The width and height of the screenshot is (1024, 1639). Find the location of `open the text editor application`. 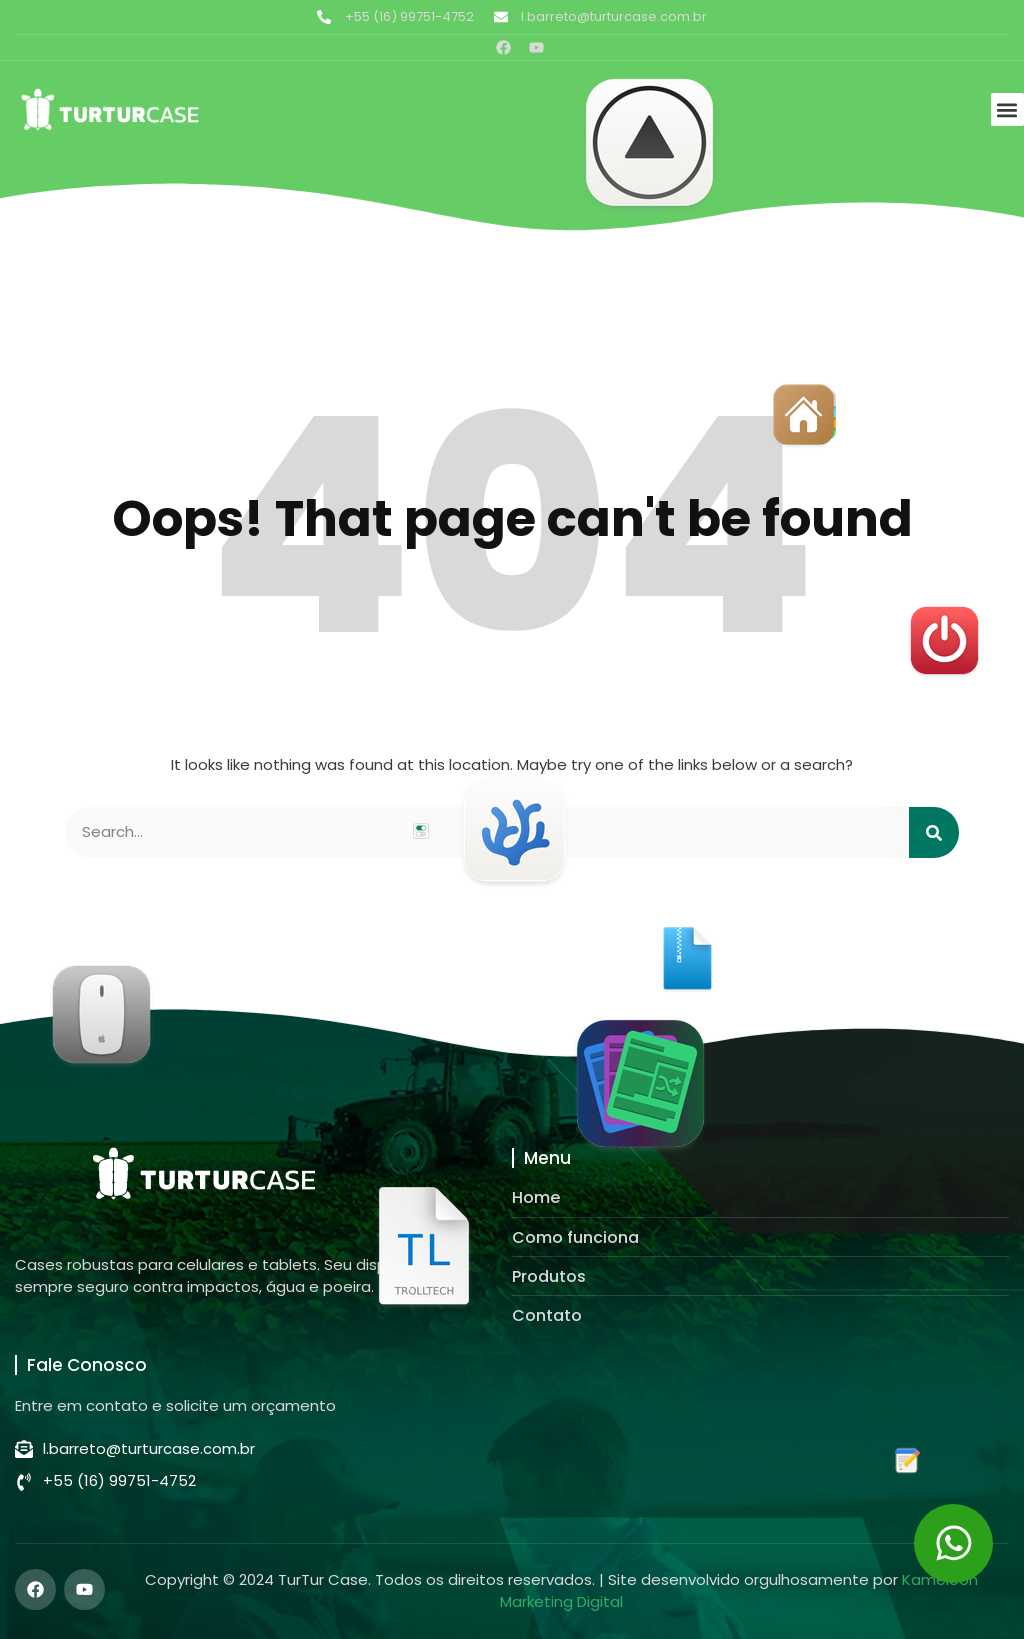

open the text editor application is located at coordinates (906, 1460).